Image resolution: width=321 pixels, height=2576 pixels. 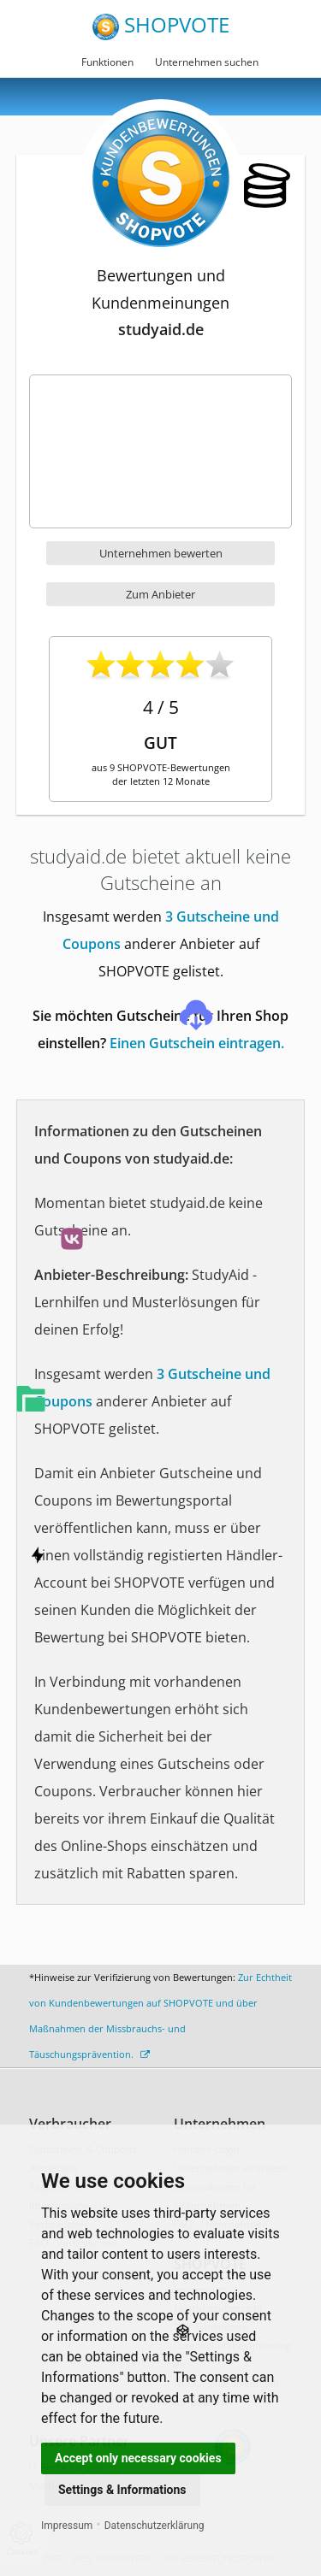 I want to click on turn on device flashlight, so click(x=38, y=1555).